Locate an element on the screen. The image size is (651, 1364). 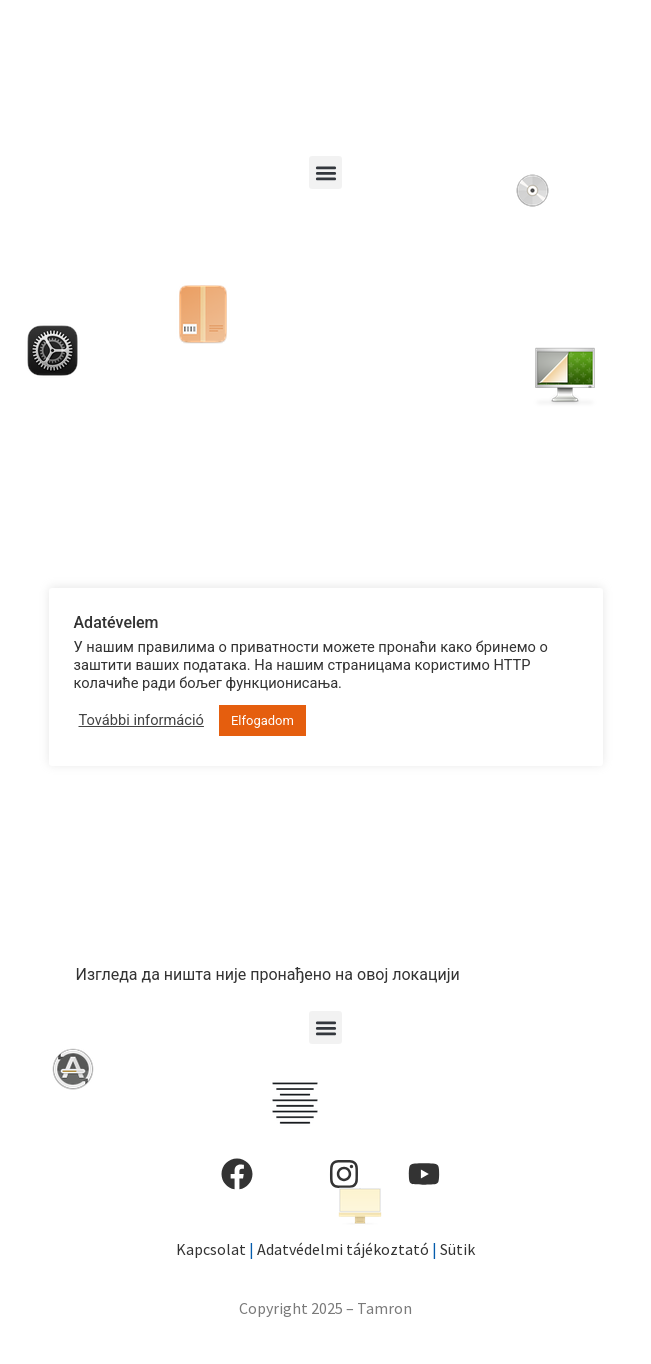
open the software update manager is located at coordinates (73, 1069).